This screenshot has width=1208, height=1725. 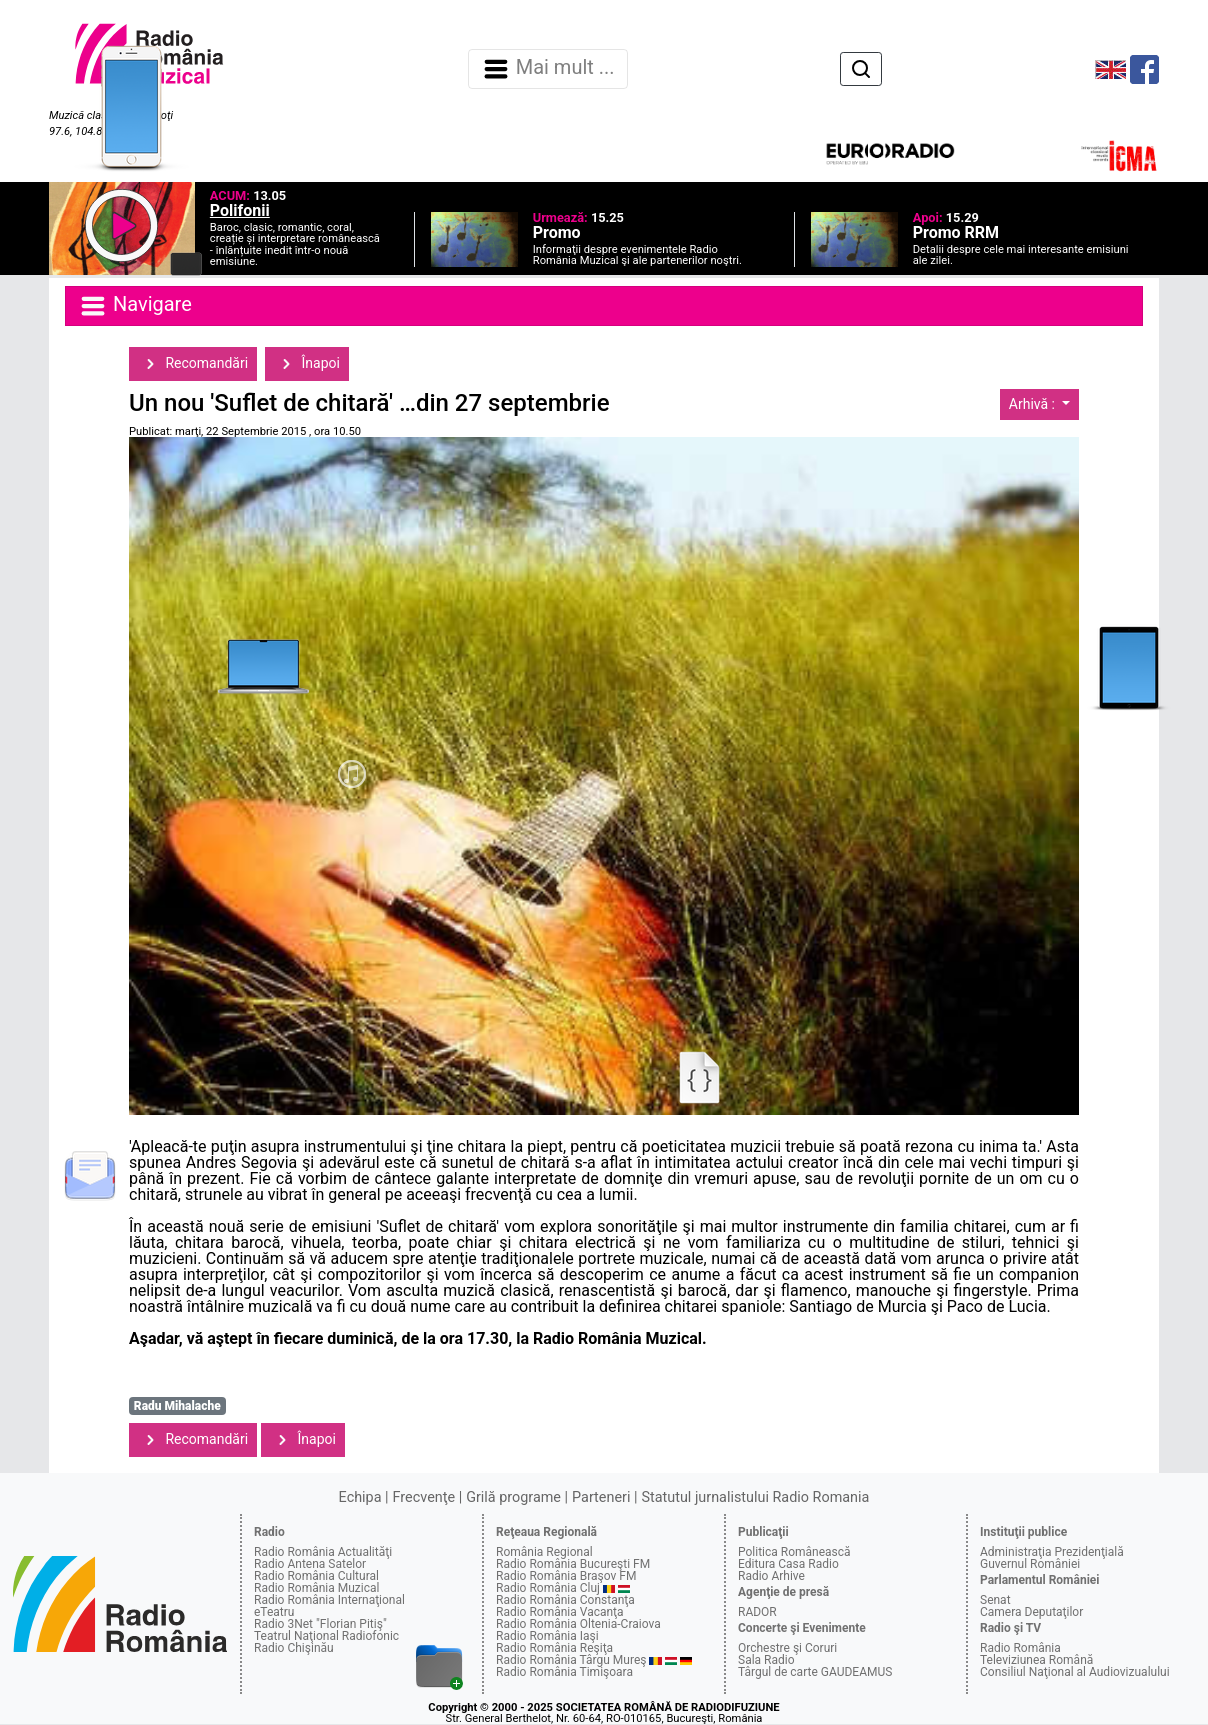 What do you see at coordinates (131, 108) in the screenshot?
I see `manage connected iPhone device` at bounding box center [131, 108].